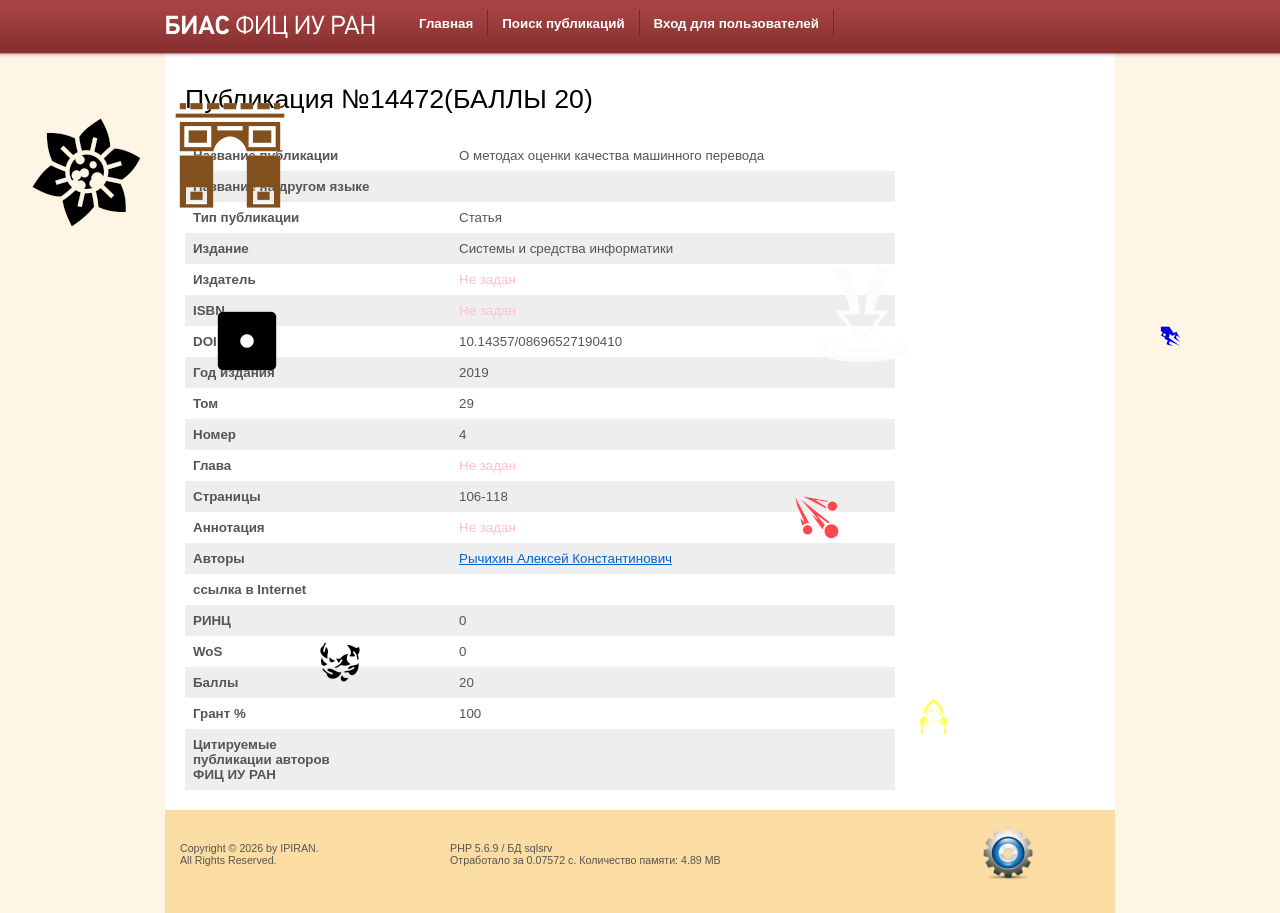 The image size is (1280, 913). What do you see at coordinates (817, 516) in the screenshot?
I see `launch projectiles or balls` at bounding box center [817, 516].